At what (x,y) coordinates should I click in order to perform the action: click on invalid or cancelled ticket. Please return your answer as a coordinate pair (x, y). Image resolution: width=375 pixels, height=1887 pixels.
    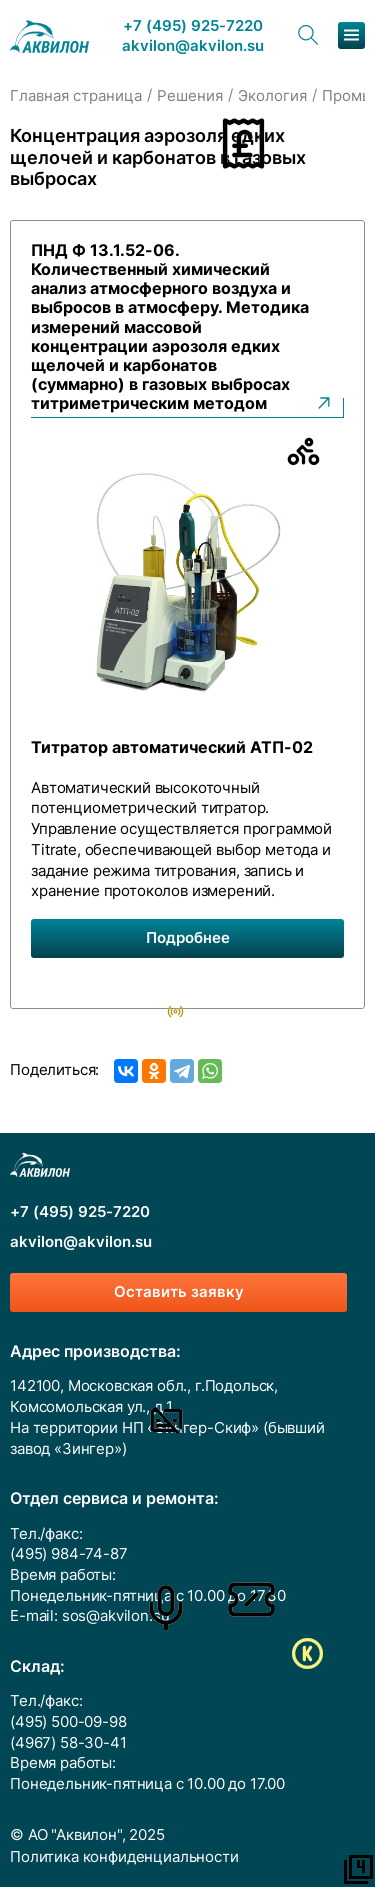
    Looking at the image, I should click on (251, 1599).